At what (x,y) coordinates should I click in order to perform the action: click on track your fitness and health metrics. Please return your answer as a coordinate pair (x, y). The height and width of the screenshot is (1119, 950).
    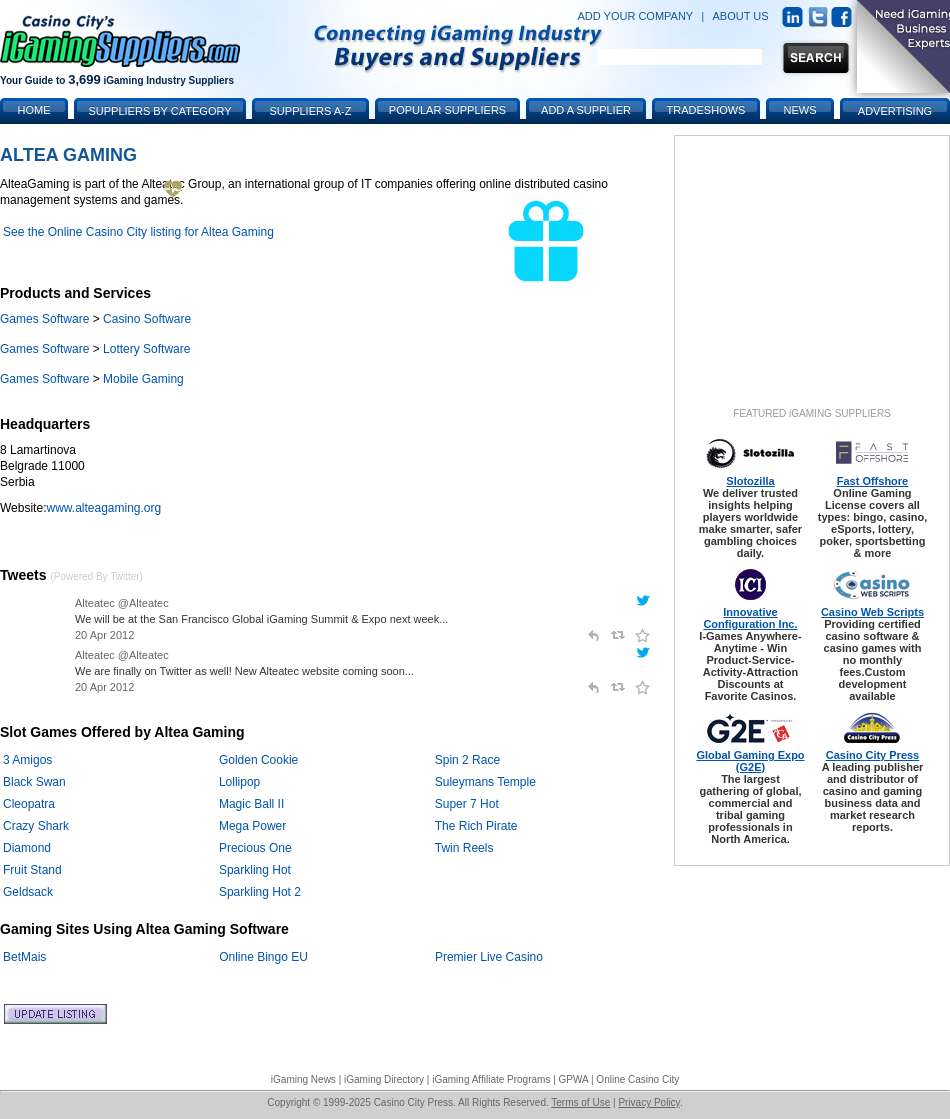
    Looking at the image, I should click on (173, 189).